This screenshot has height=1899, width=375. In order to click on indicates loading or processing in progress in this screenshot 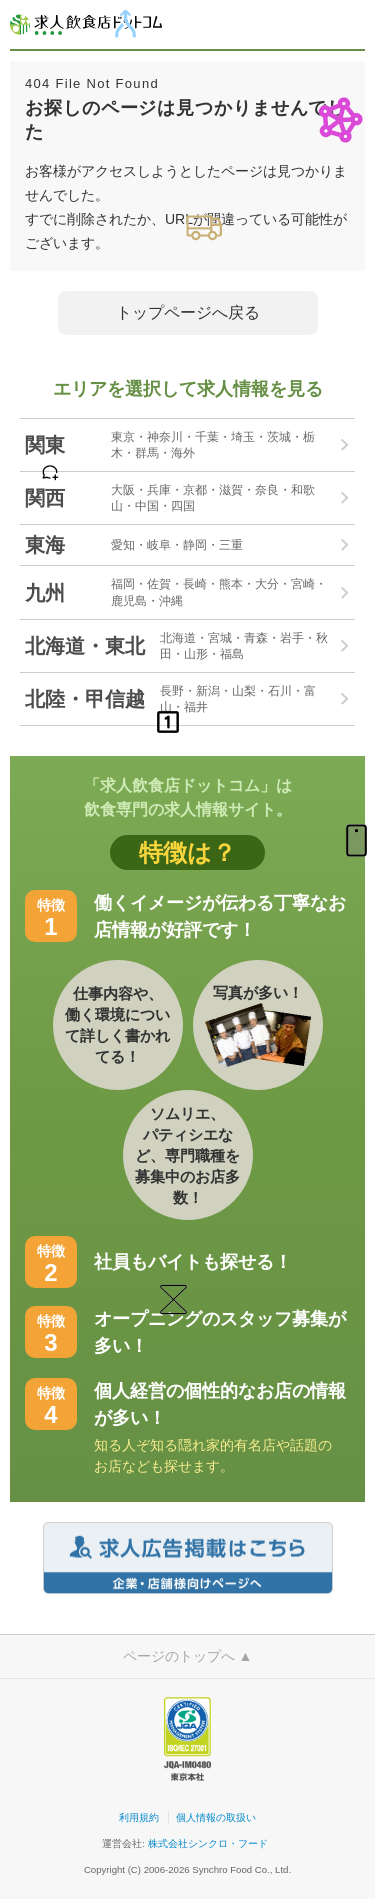, I will do `click(173, 1299)`.